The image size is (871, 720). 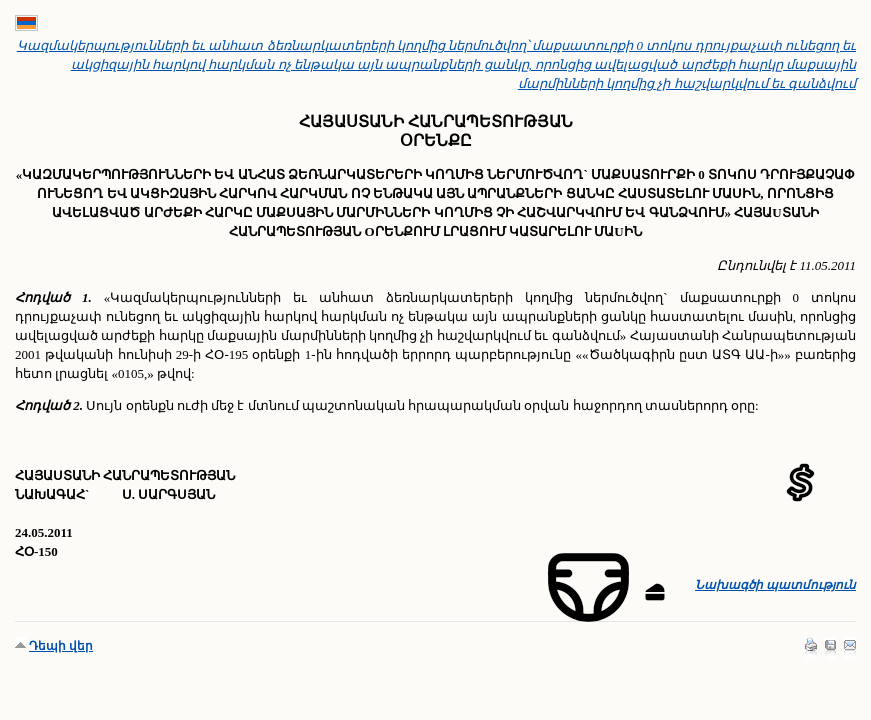 I want to click on open Cash App, so click(x=800, y=482).